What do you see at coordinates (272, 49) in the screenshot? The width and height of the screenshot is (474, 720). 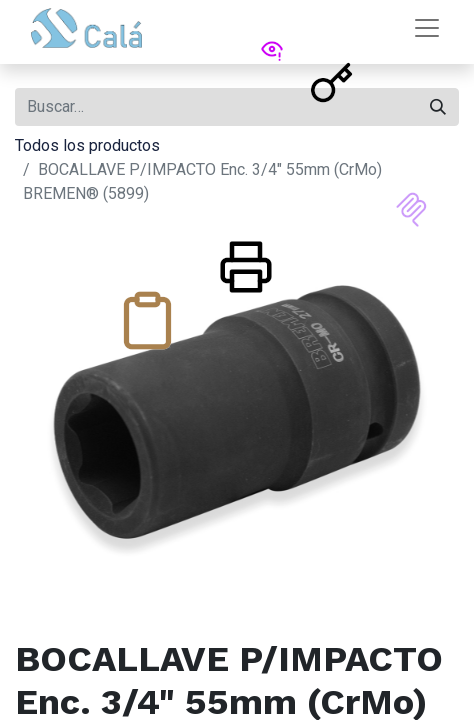 I see `view alert or warning details` at bounding box center [272, 49].